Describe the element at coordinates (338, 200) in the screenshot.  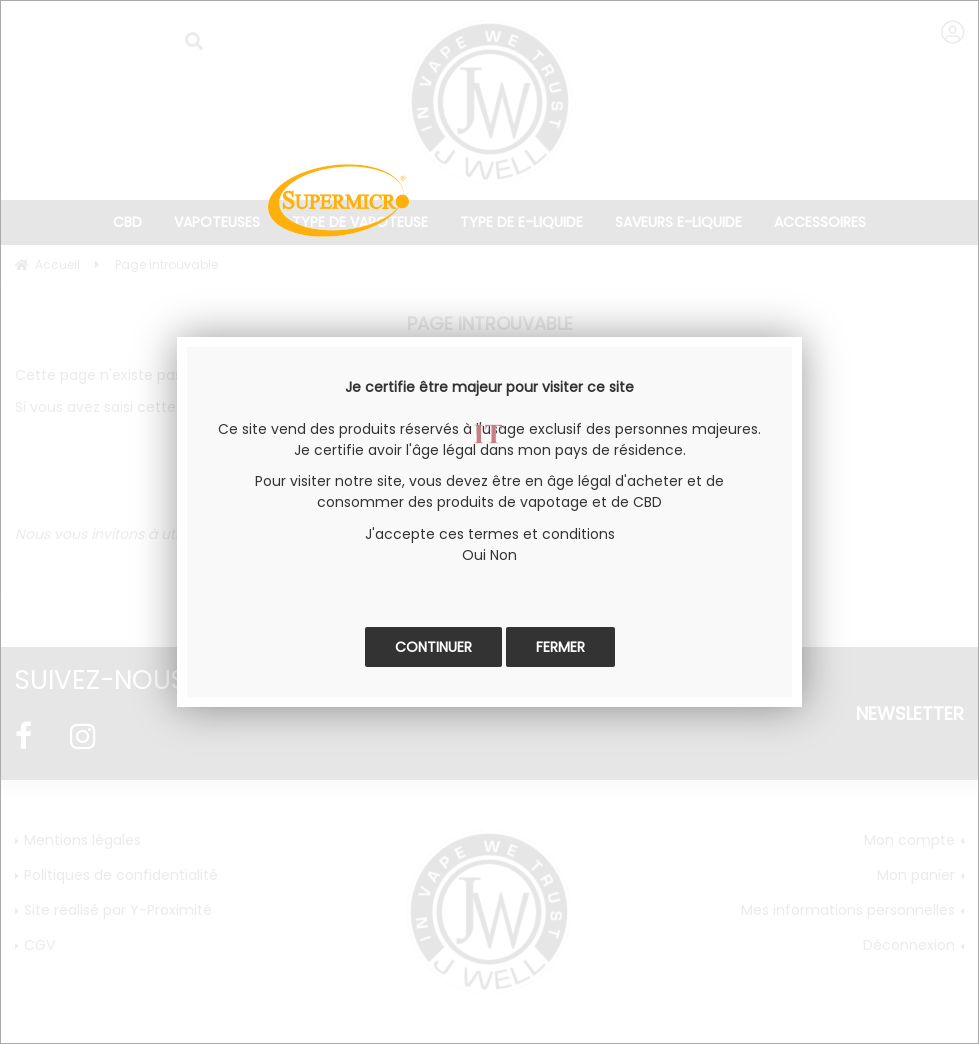
I see `Supermicro company logo` at that location.